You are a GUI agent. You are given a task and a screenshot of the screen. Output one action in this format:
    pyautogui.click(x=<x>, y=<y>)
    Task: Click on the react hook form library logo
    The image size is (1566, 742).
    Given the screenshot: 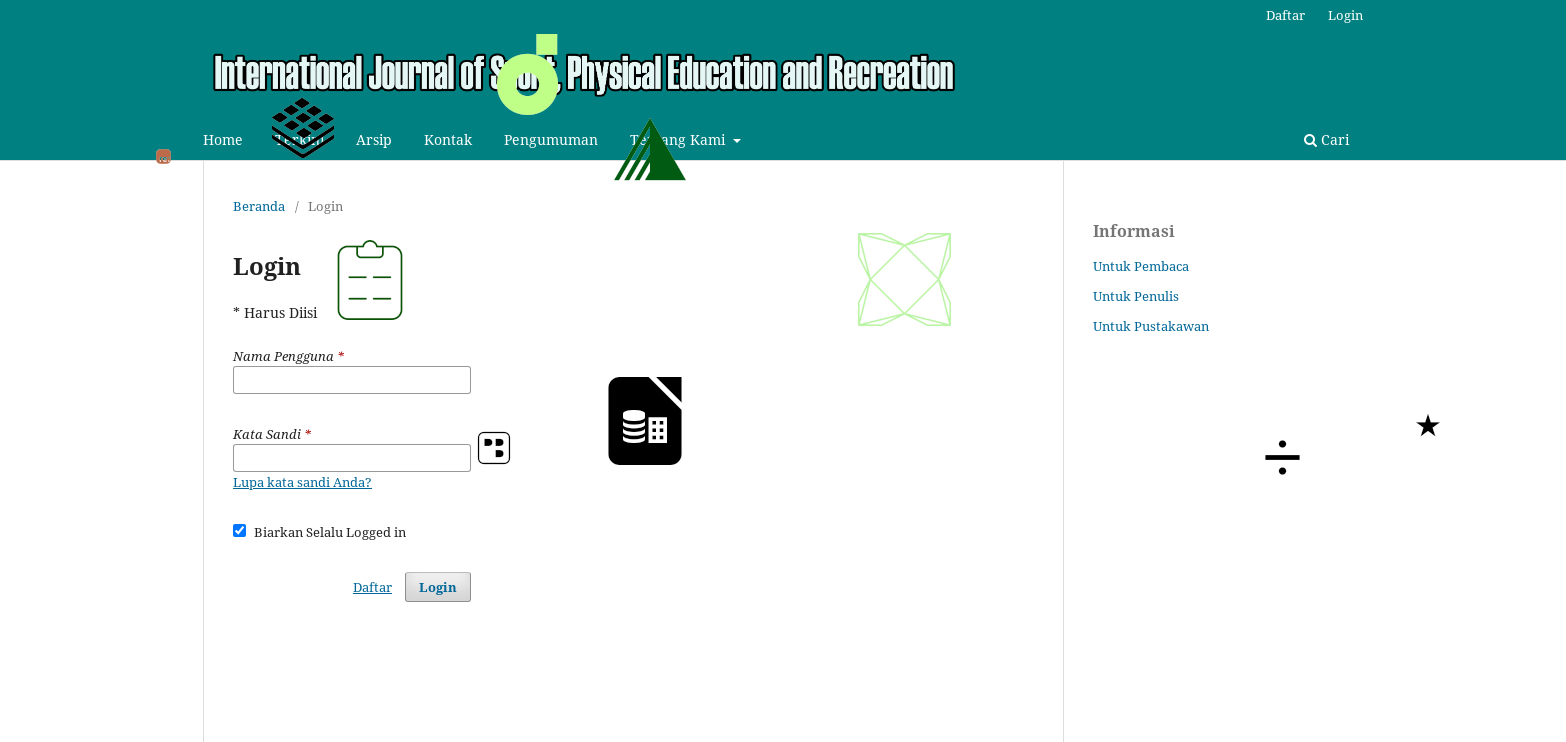 What is the action you would take?
    pyautogui.click(x=370, y=280)
    